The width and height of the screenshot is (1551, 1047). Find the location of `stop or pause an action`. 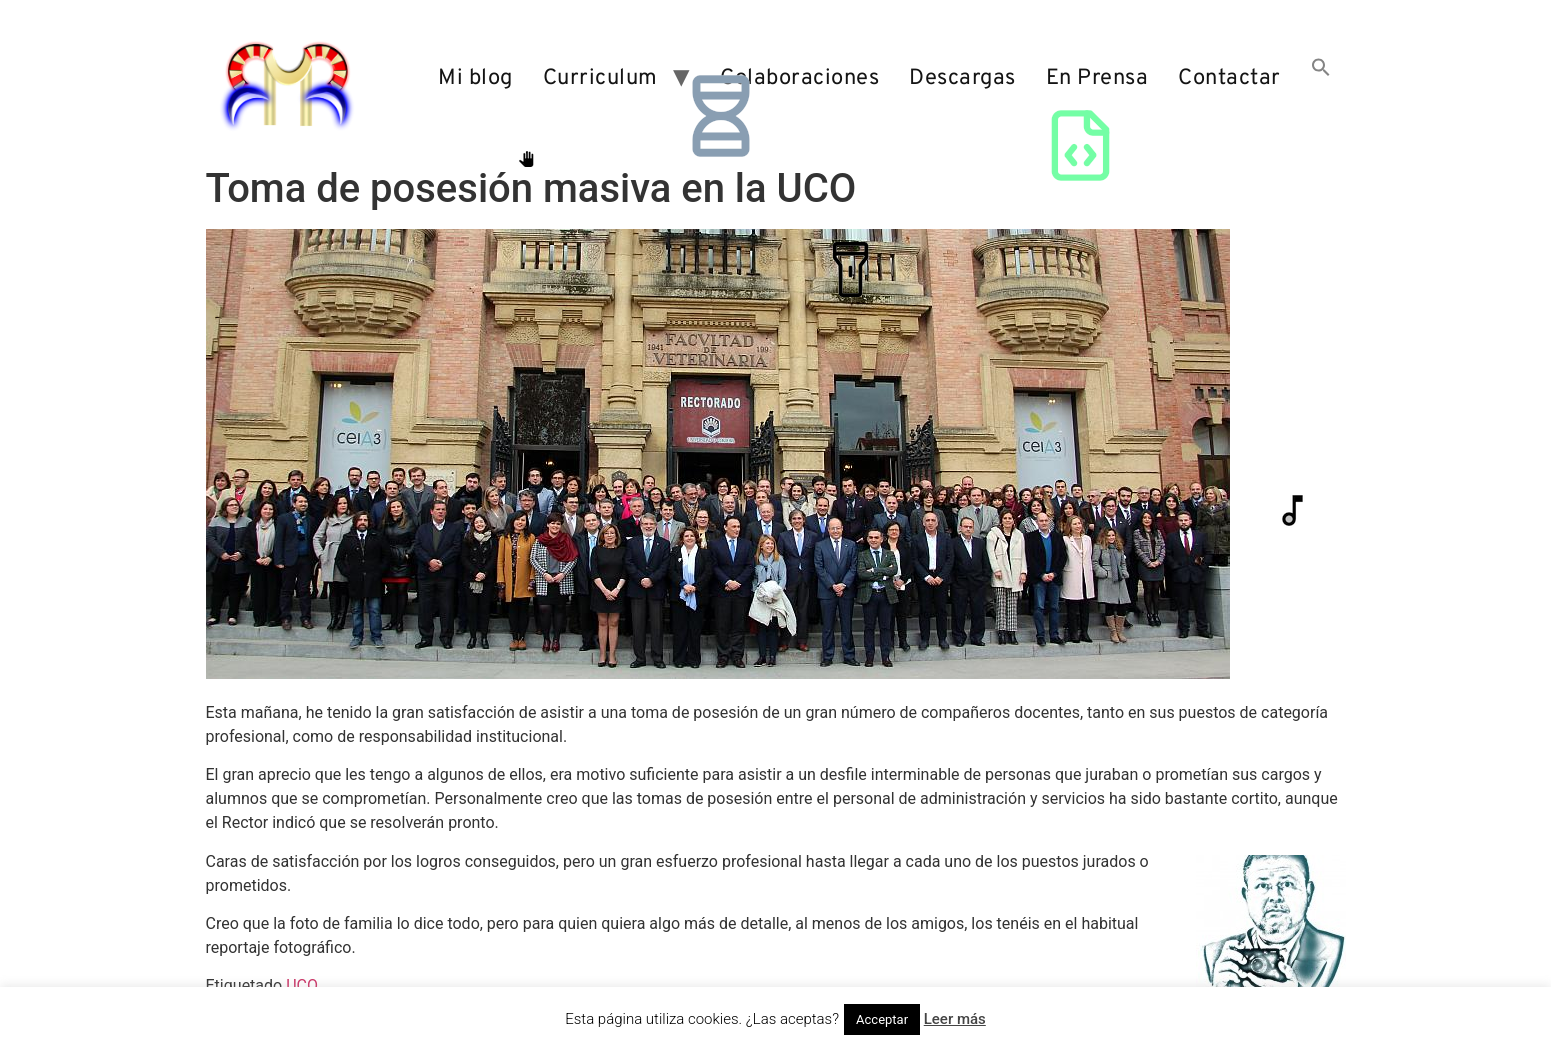

stop or pause an action is located at coordinates (526, 159).